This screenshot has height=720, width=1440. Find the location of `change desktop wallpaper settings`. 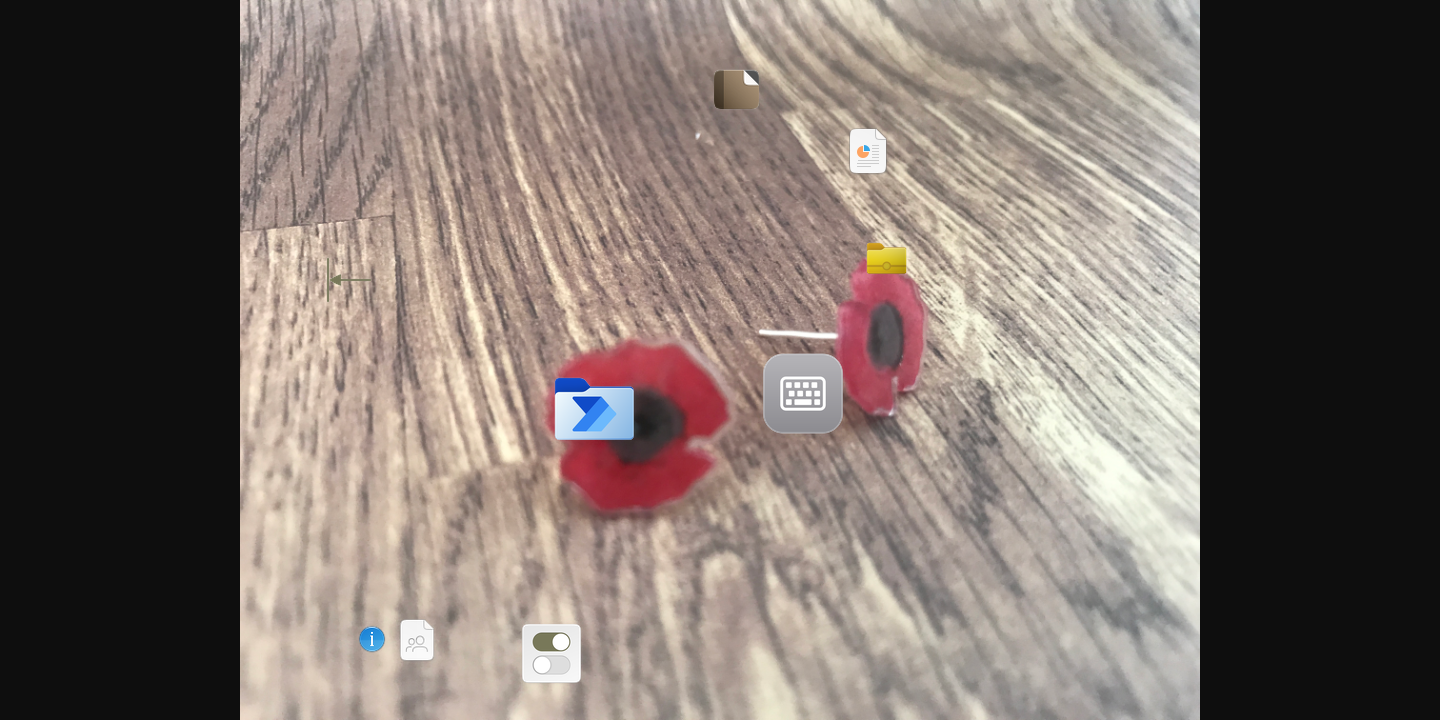

change desktop wallpaper settings is located at coordinates (736, 88).